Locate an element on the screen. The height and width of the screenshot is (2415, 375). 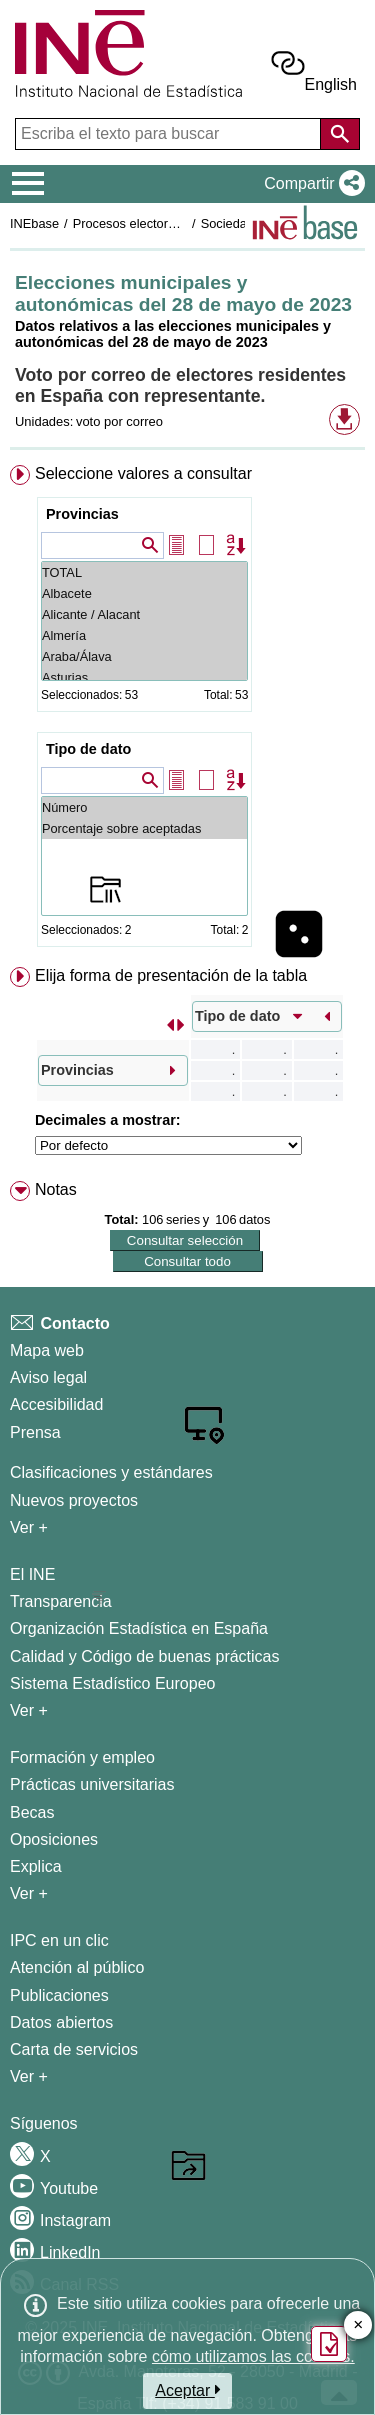
open the library folder is located at coordinates (105, 889).